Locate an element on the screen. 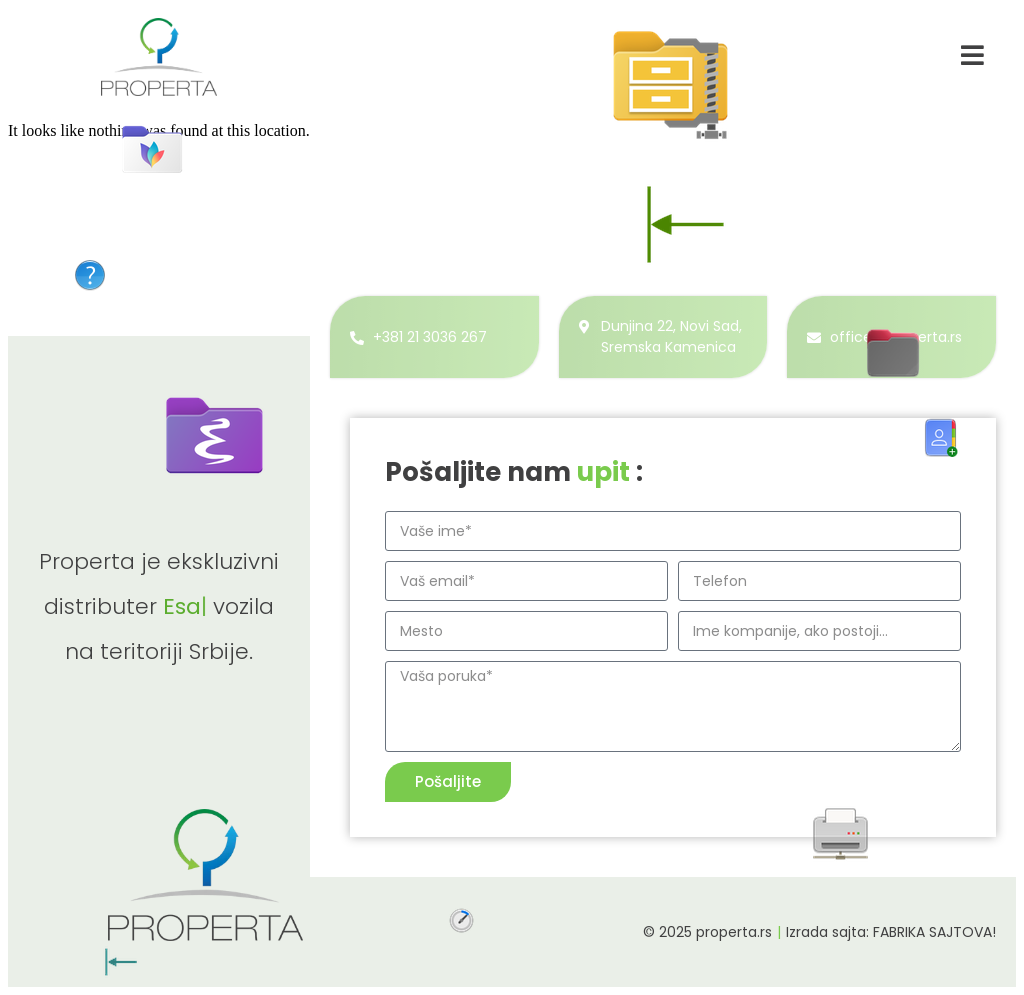 This screenshot has height=995, width=1024. create a new contact in your address book is located at coordinates (940, 437).